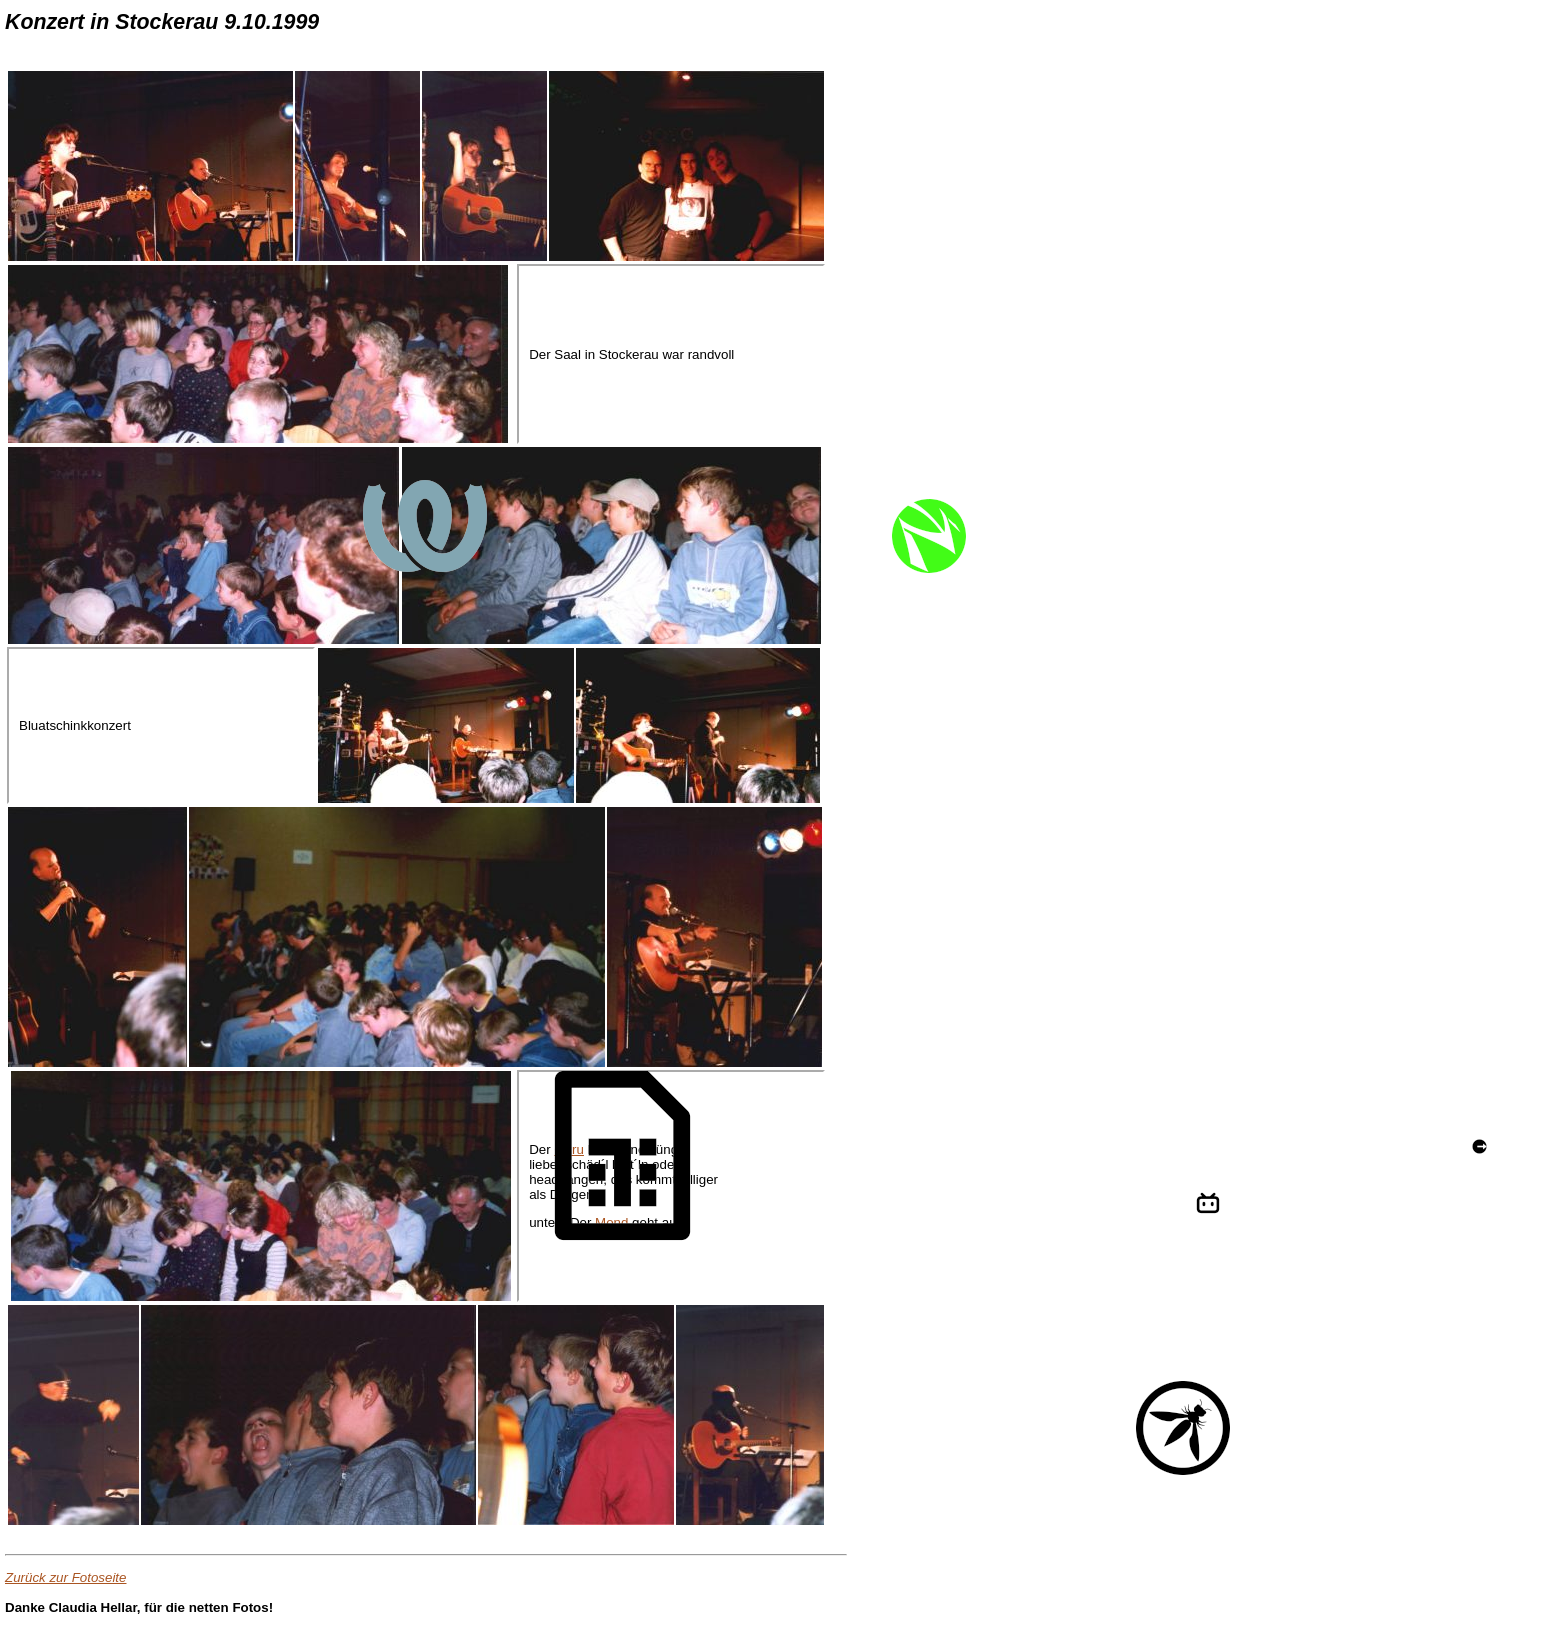 Image resolution: width=1568 pixels, height=1626 pixels. Describe the element at coordinates (425, 526) in the screenshot. I see `open weblate translation platform` at that location.